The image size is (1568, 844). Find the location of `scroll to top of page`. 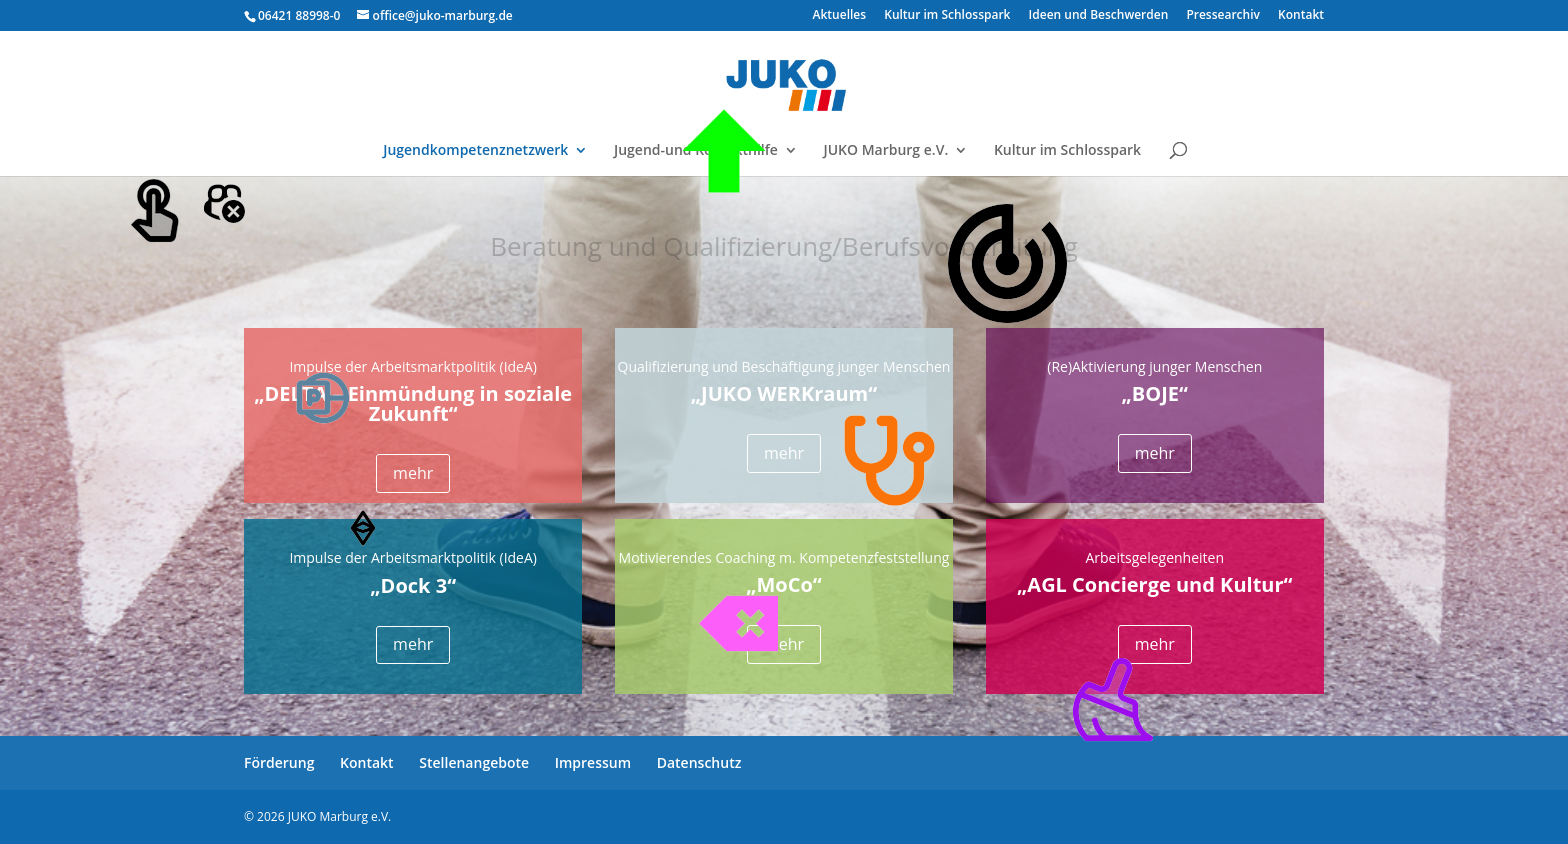

scroll to top of page is located at coordinates (724, 151).